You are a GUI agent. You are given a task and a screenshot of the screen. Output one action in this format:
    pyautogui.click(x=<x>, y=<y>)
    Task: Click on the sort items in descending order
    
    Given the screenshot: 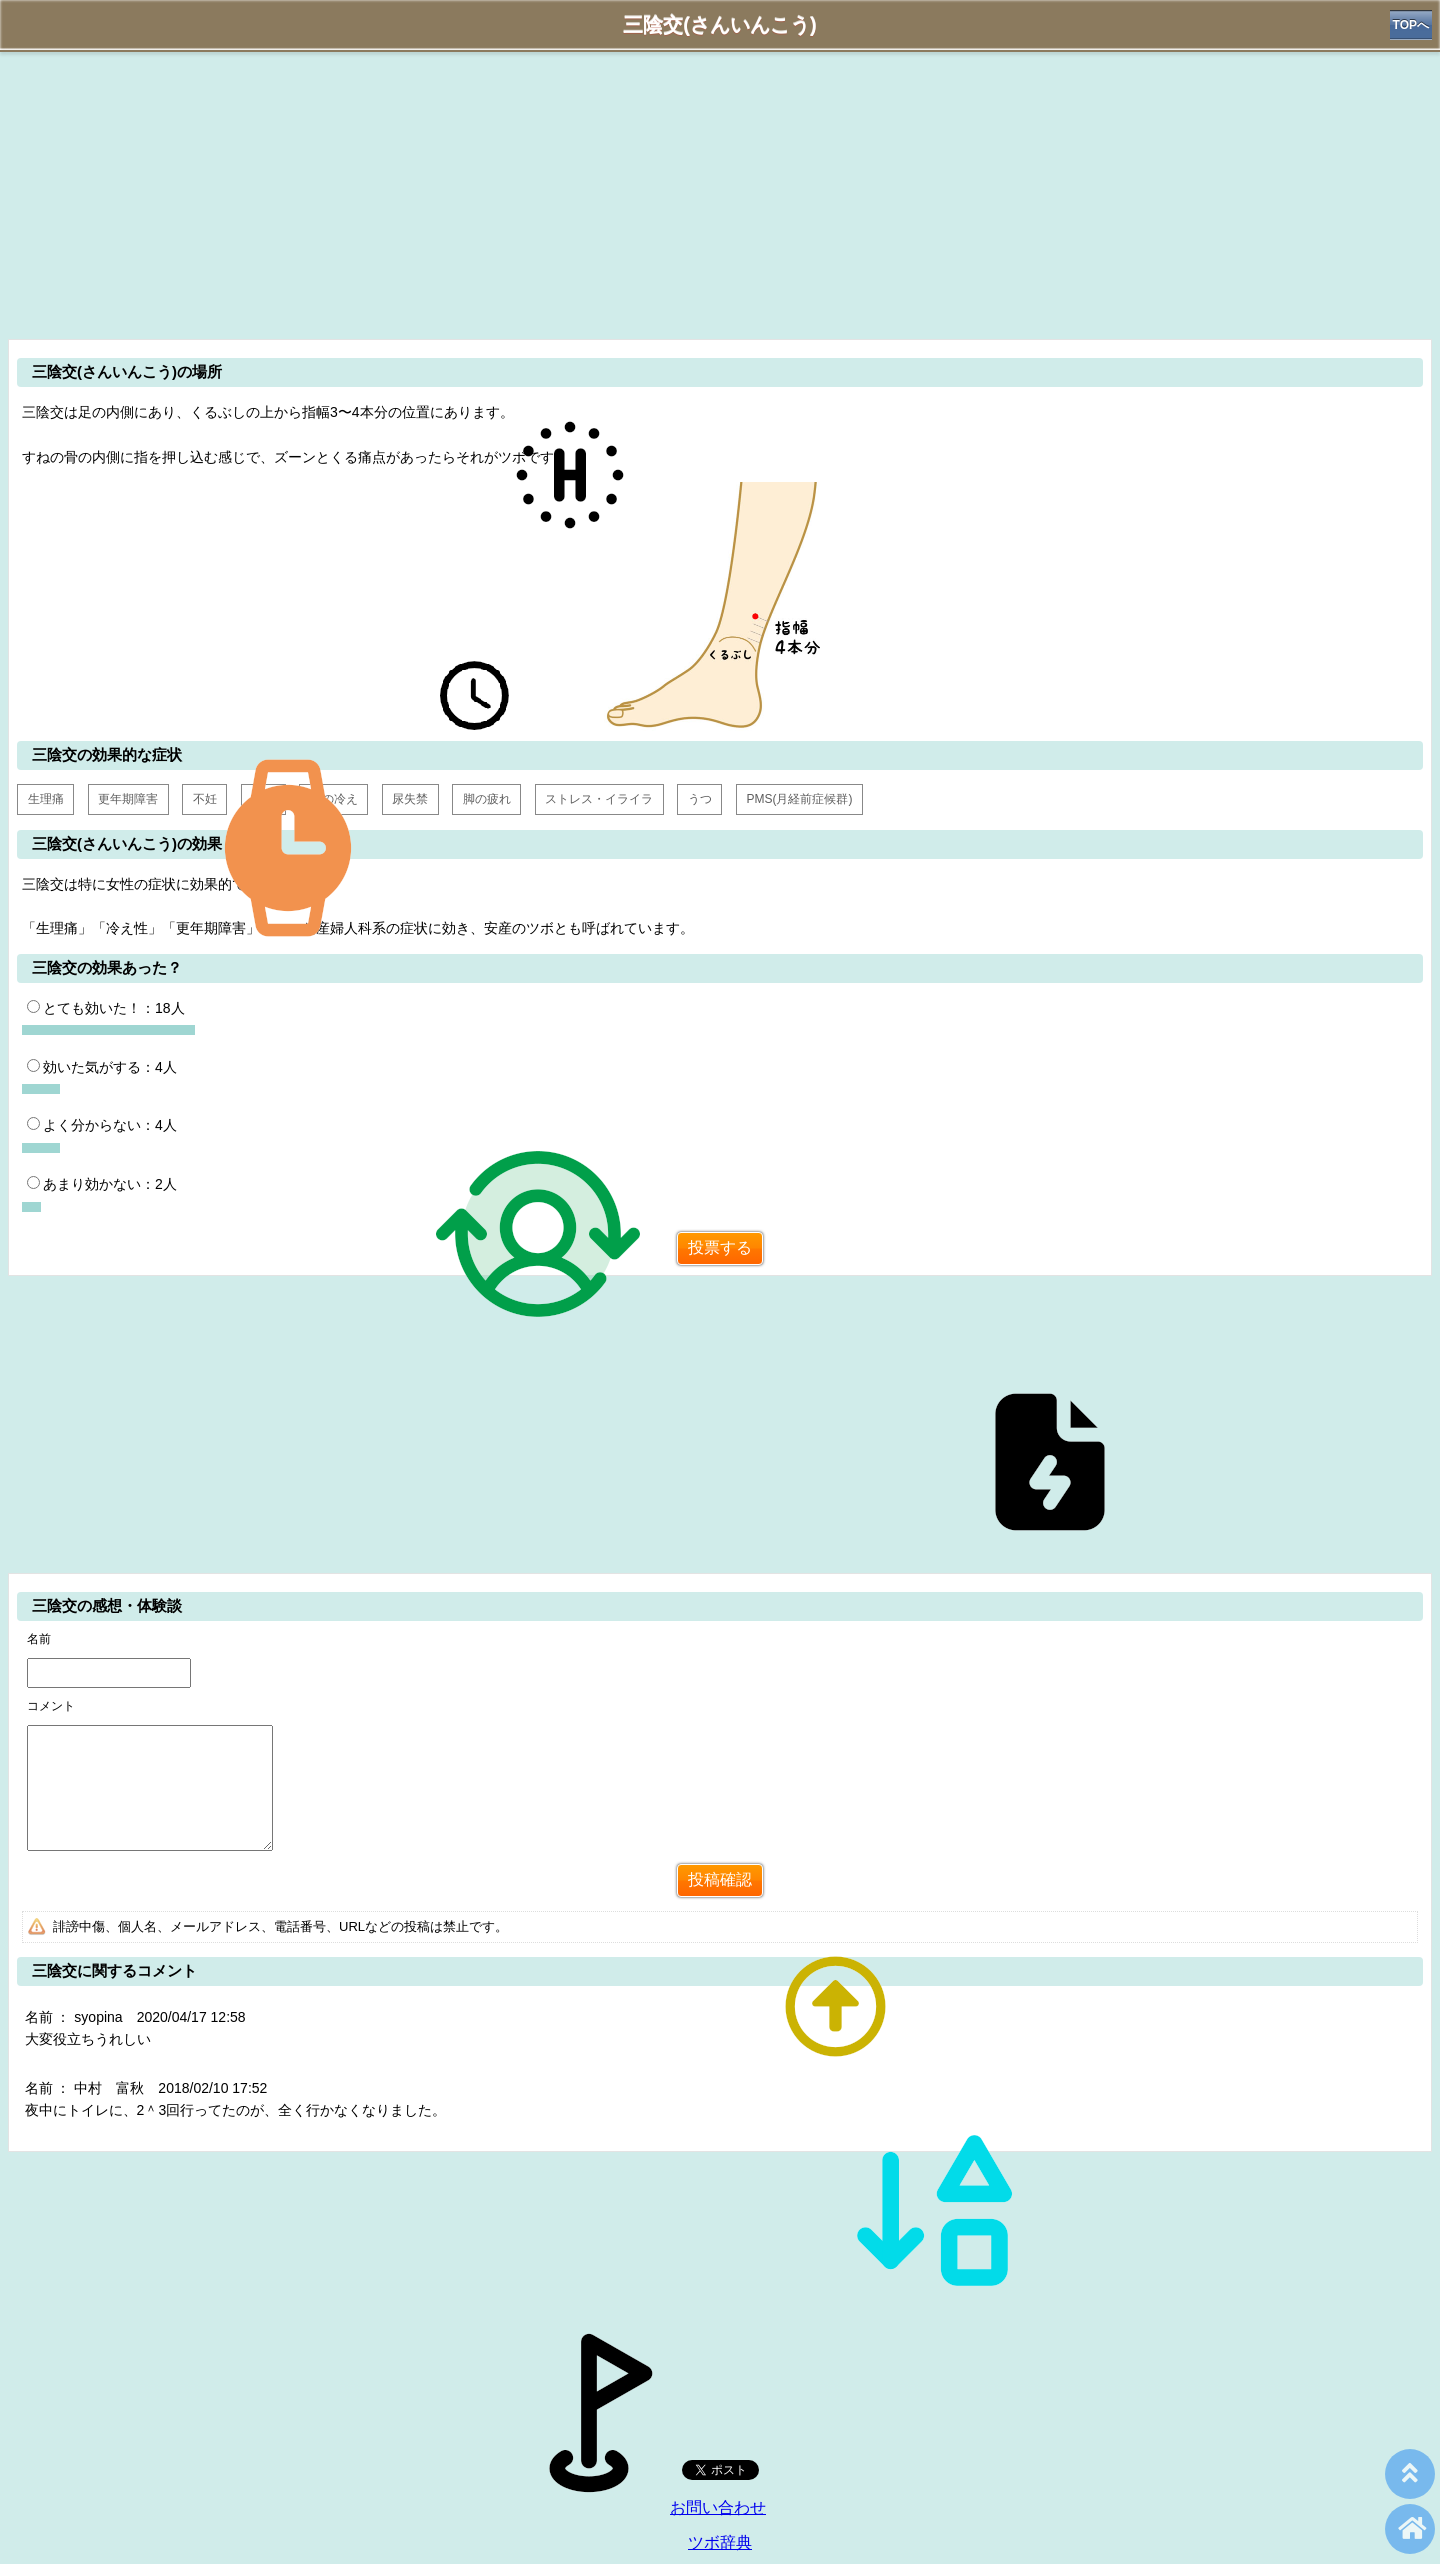 What is the action you would take?
    pyautogui.click(x=932, y=2210)
    